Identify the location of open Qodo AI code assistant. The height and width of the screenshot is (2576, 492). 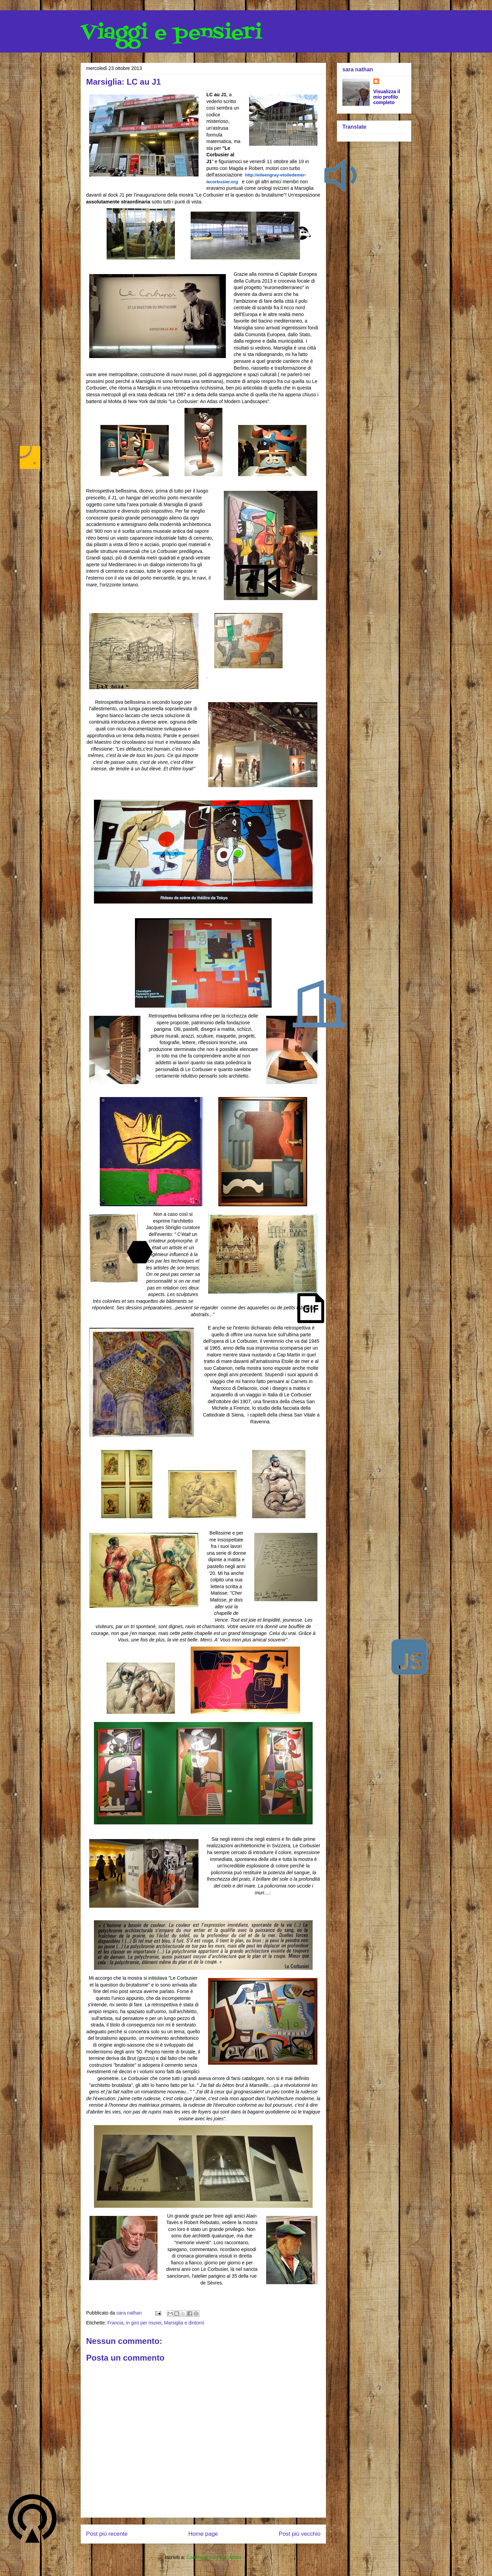
(303, 233).